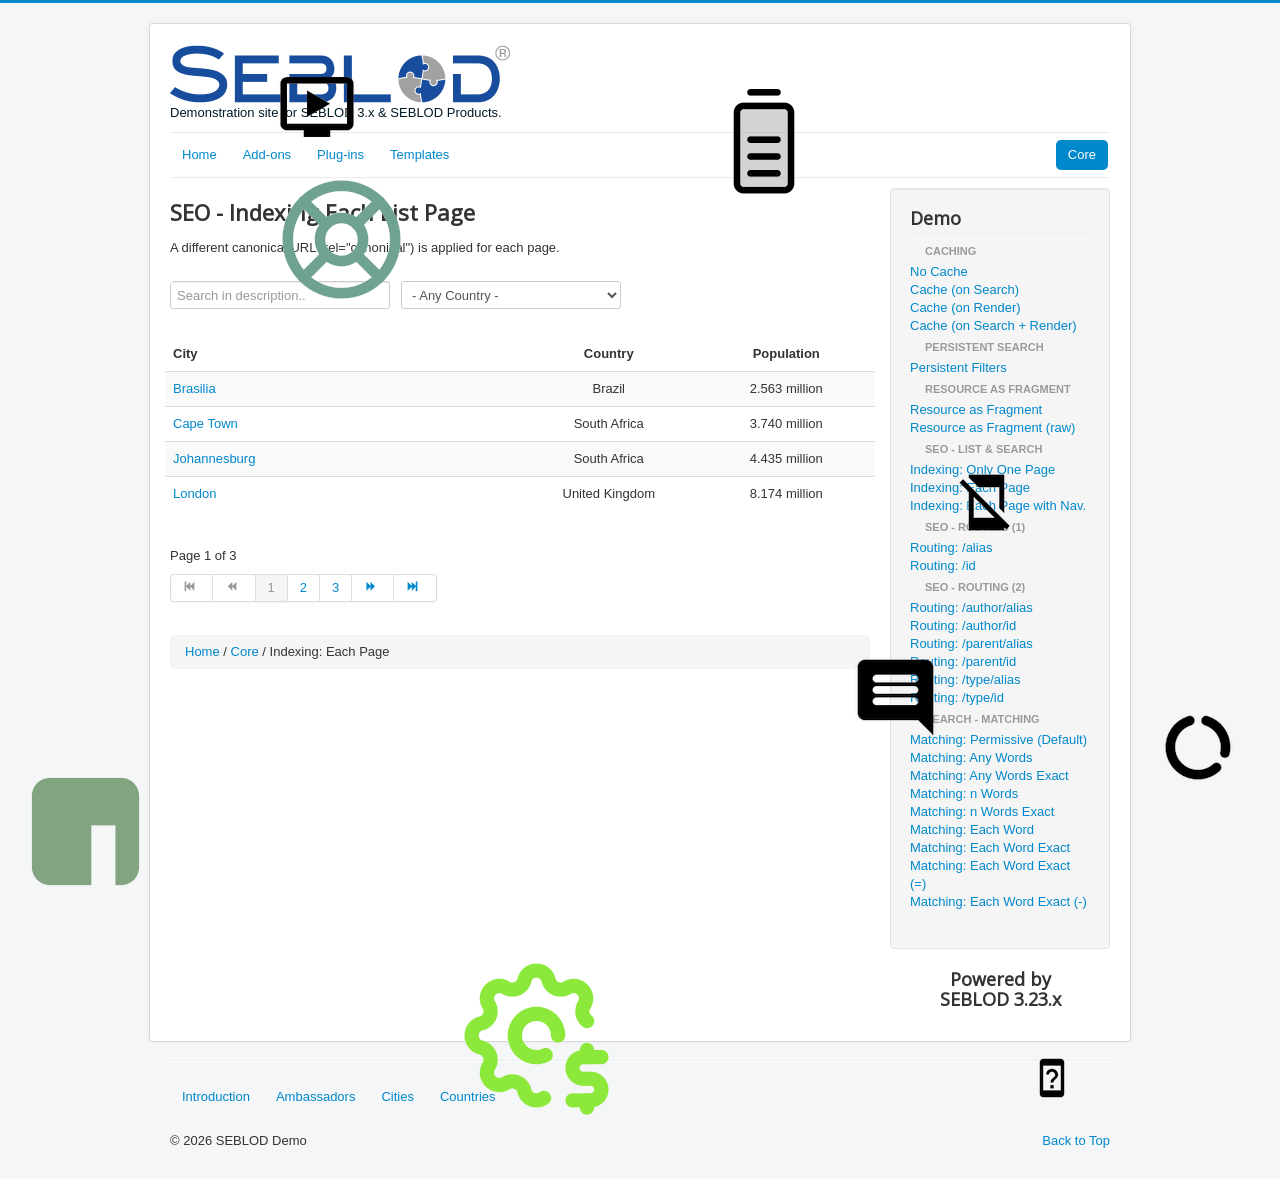  I want to click on access help or support, so click(341, 239).